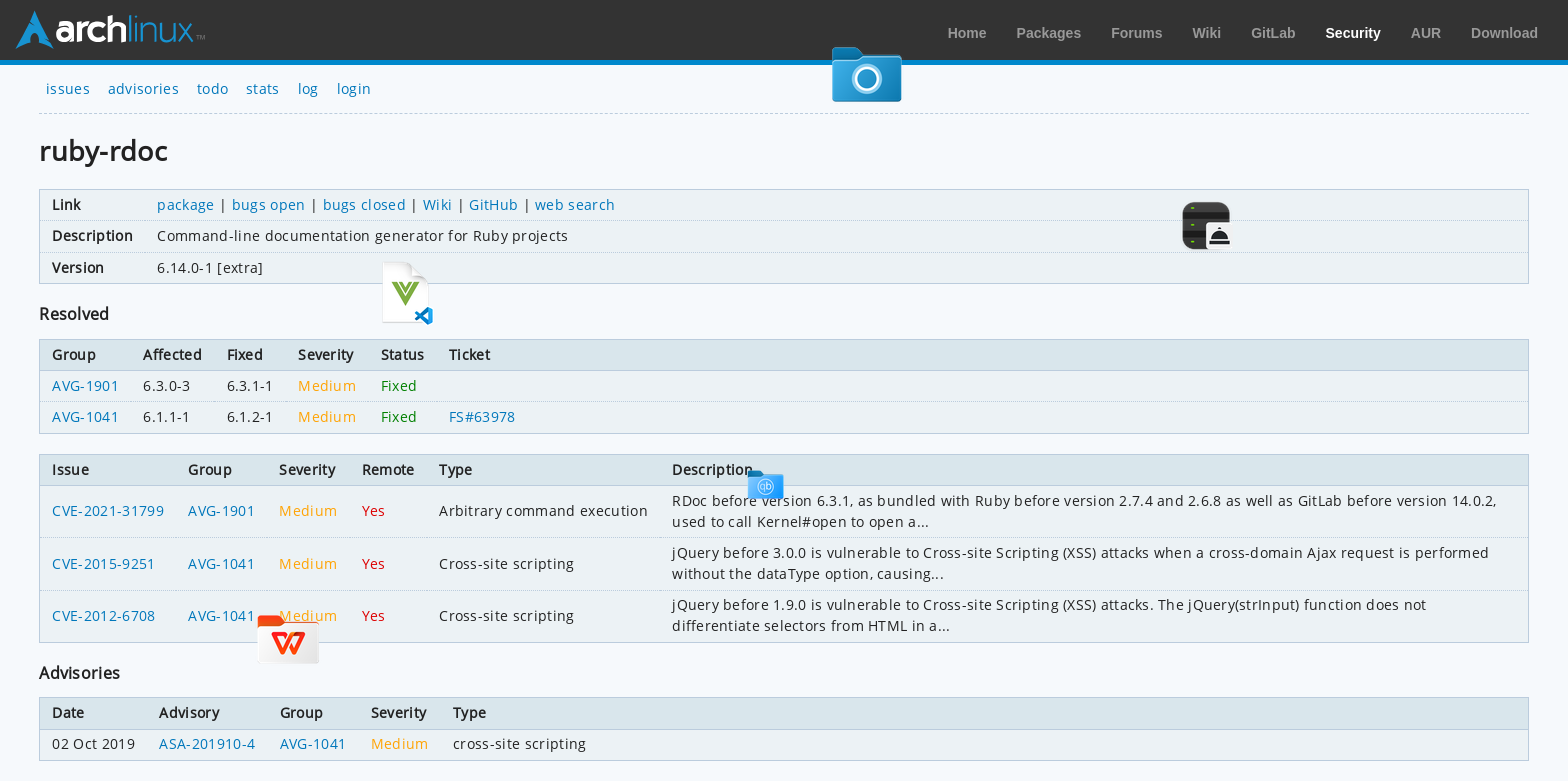 The height and width of the screenshot is (781, 1568). I want to click on open WPS Office documents folder, so click(288, 641).